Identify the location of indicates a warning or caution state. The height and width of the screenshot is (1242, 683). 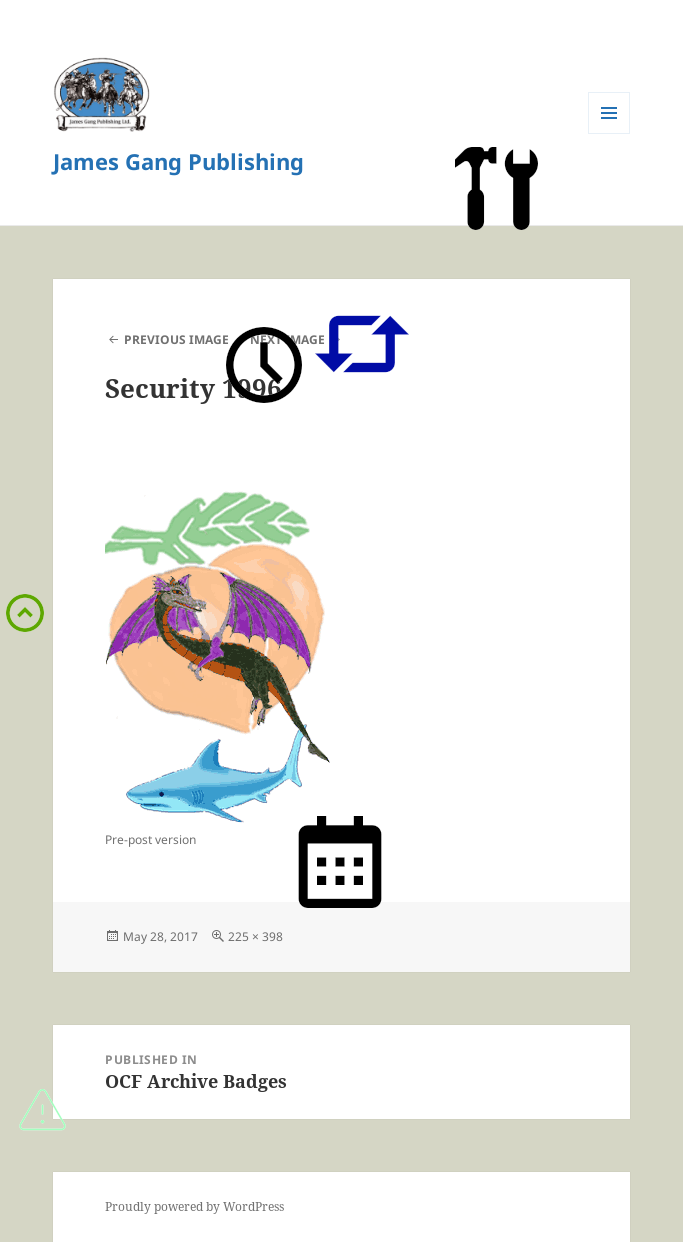
(42, 1110).